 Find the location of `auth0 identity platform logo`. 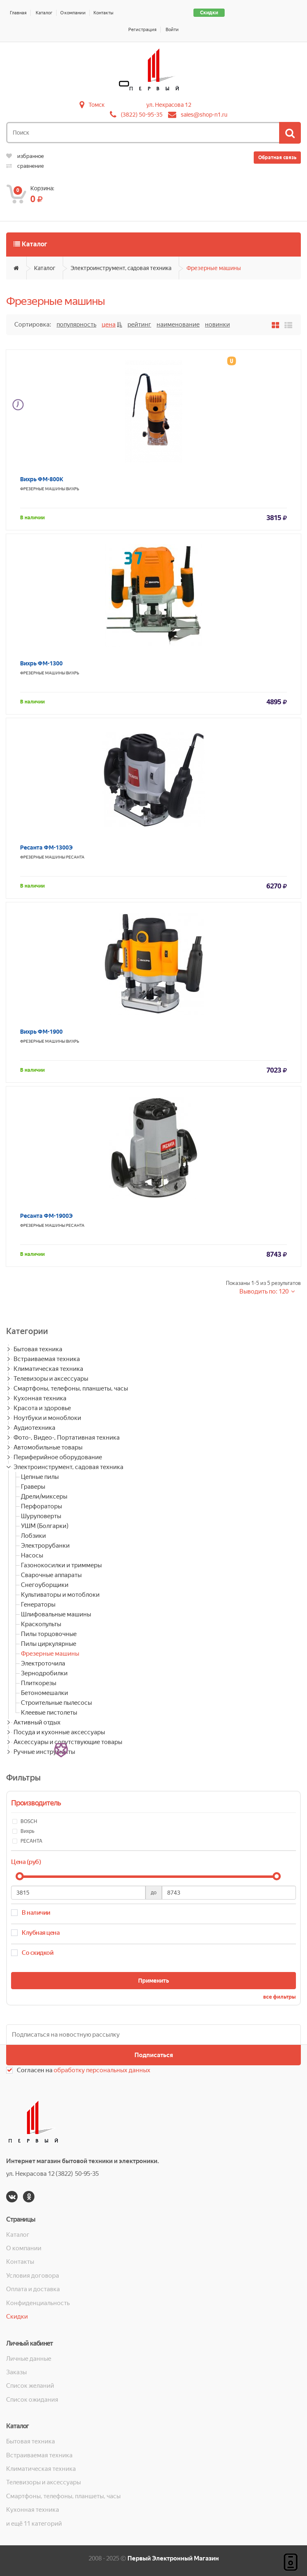

auth0 identity platform logo is located at coordinates (61, 1750).